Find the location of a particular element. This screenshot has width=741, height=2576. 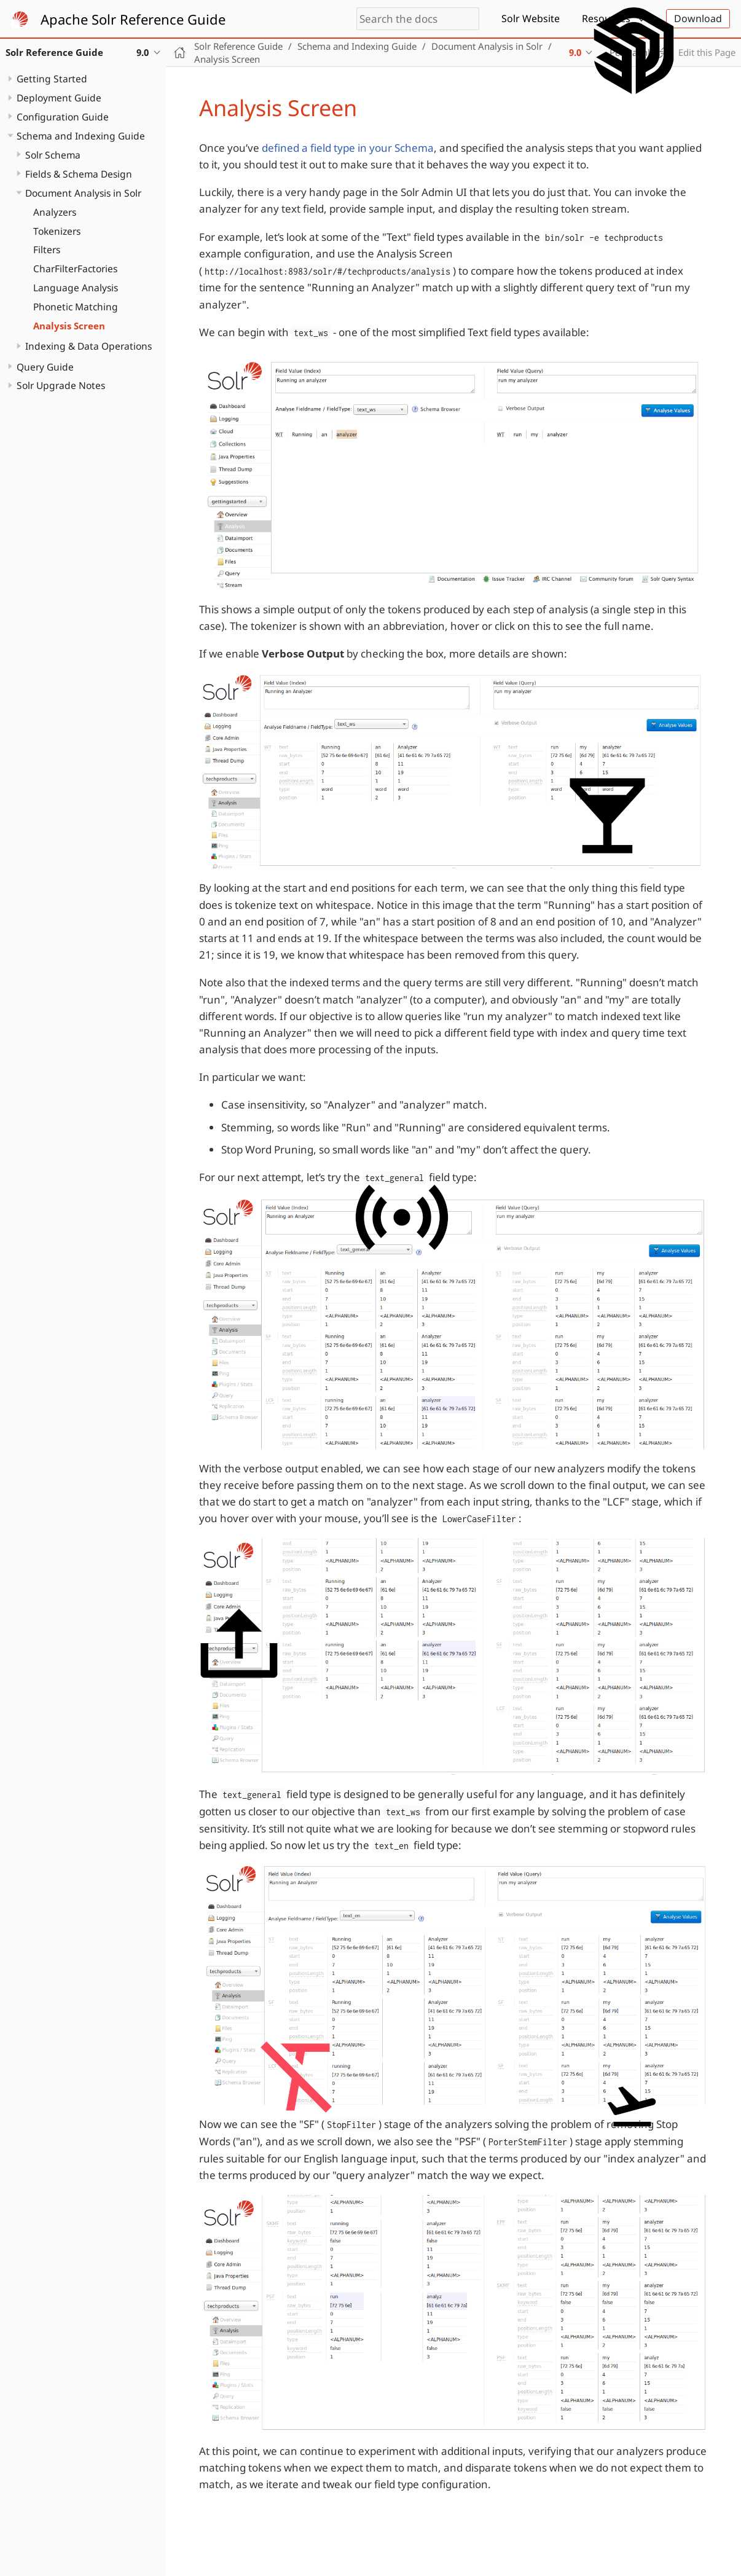

view departing flights is located at coordinates (632, 2105).